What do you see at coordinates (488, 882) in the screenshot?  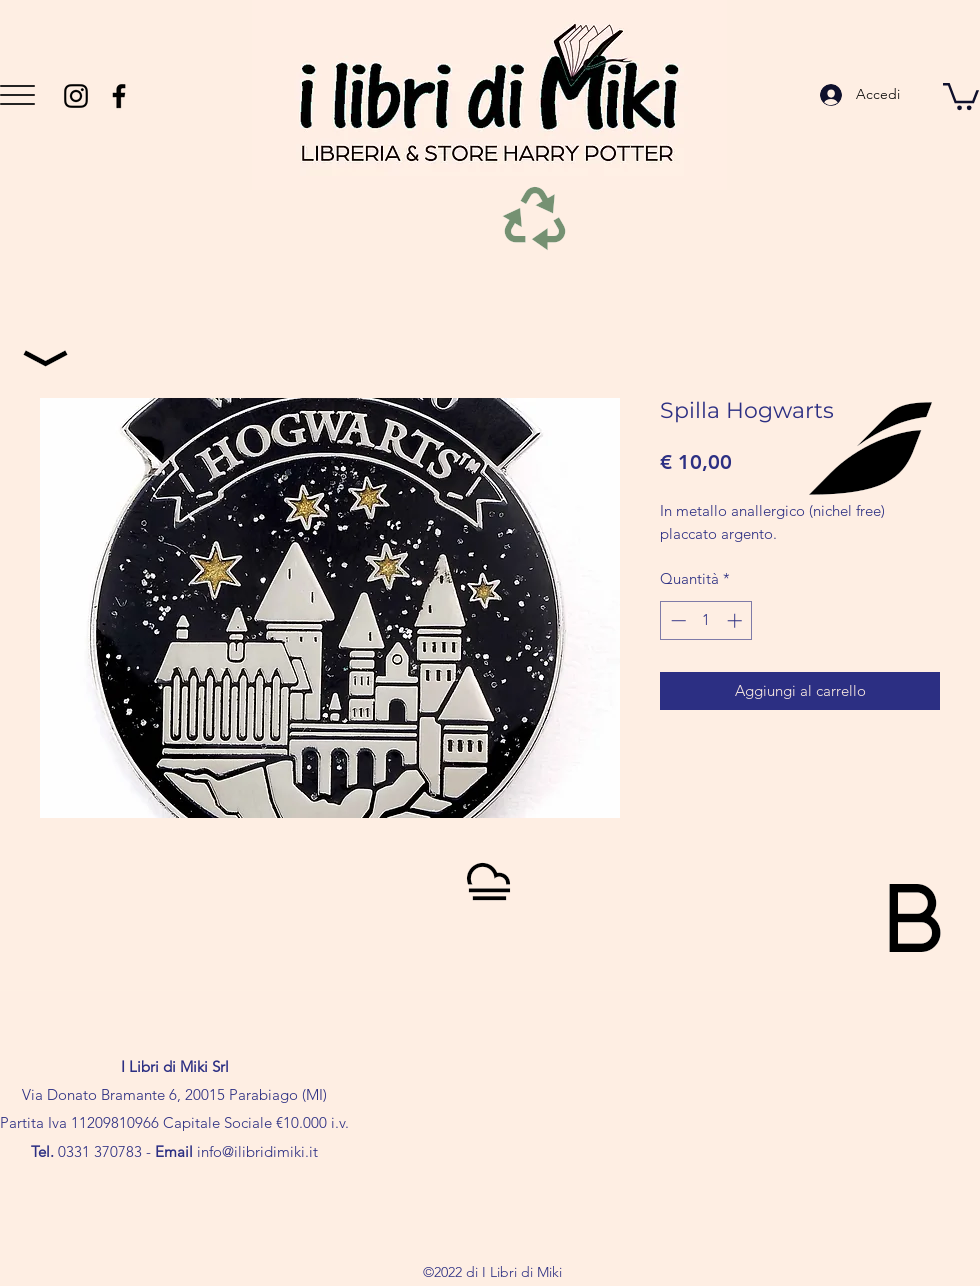 I see `indicates foggy weather conditions` at bounding box center [488, 882].